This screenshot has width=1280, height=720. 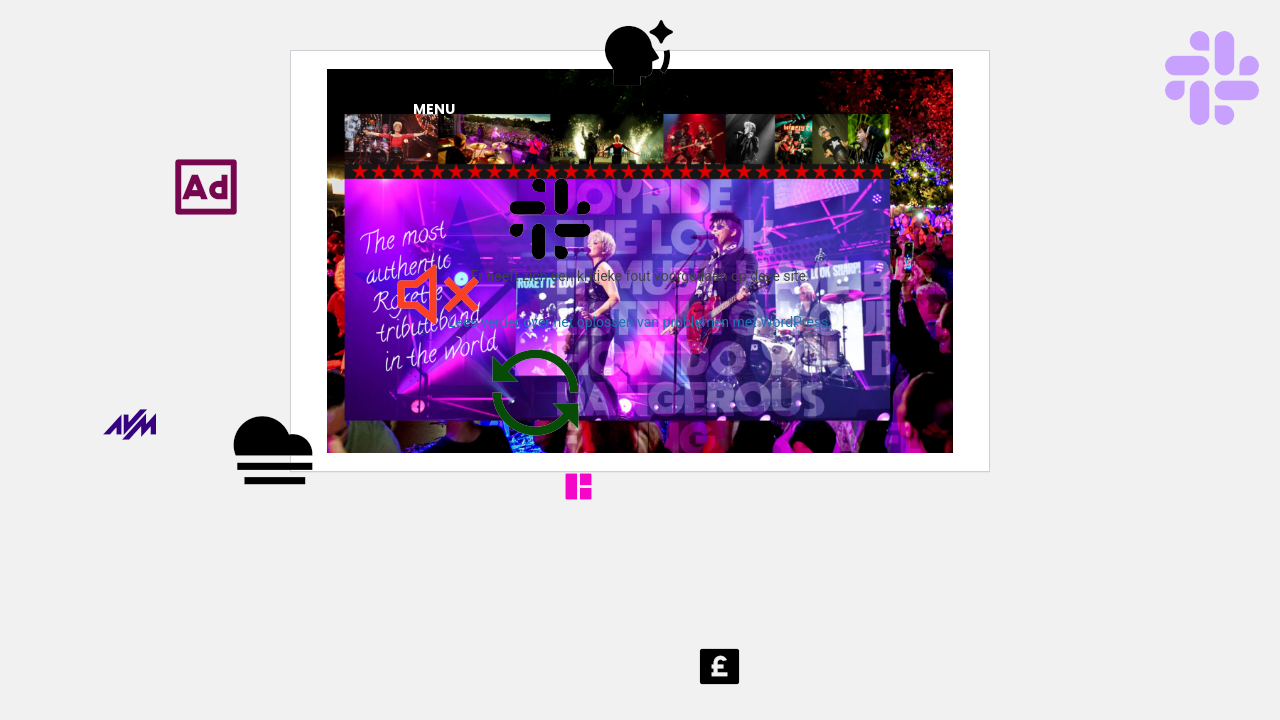 I want to click on open Slack messaging app, so click(x=550, y=219).